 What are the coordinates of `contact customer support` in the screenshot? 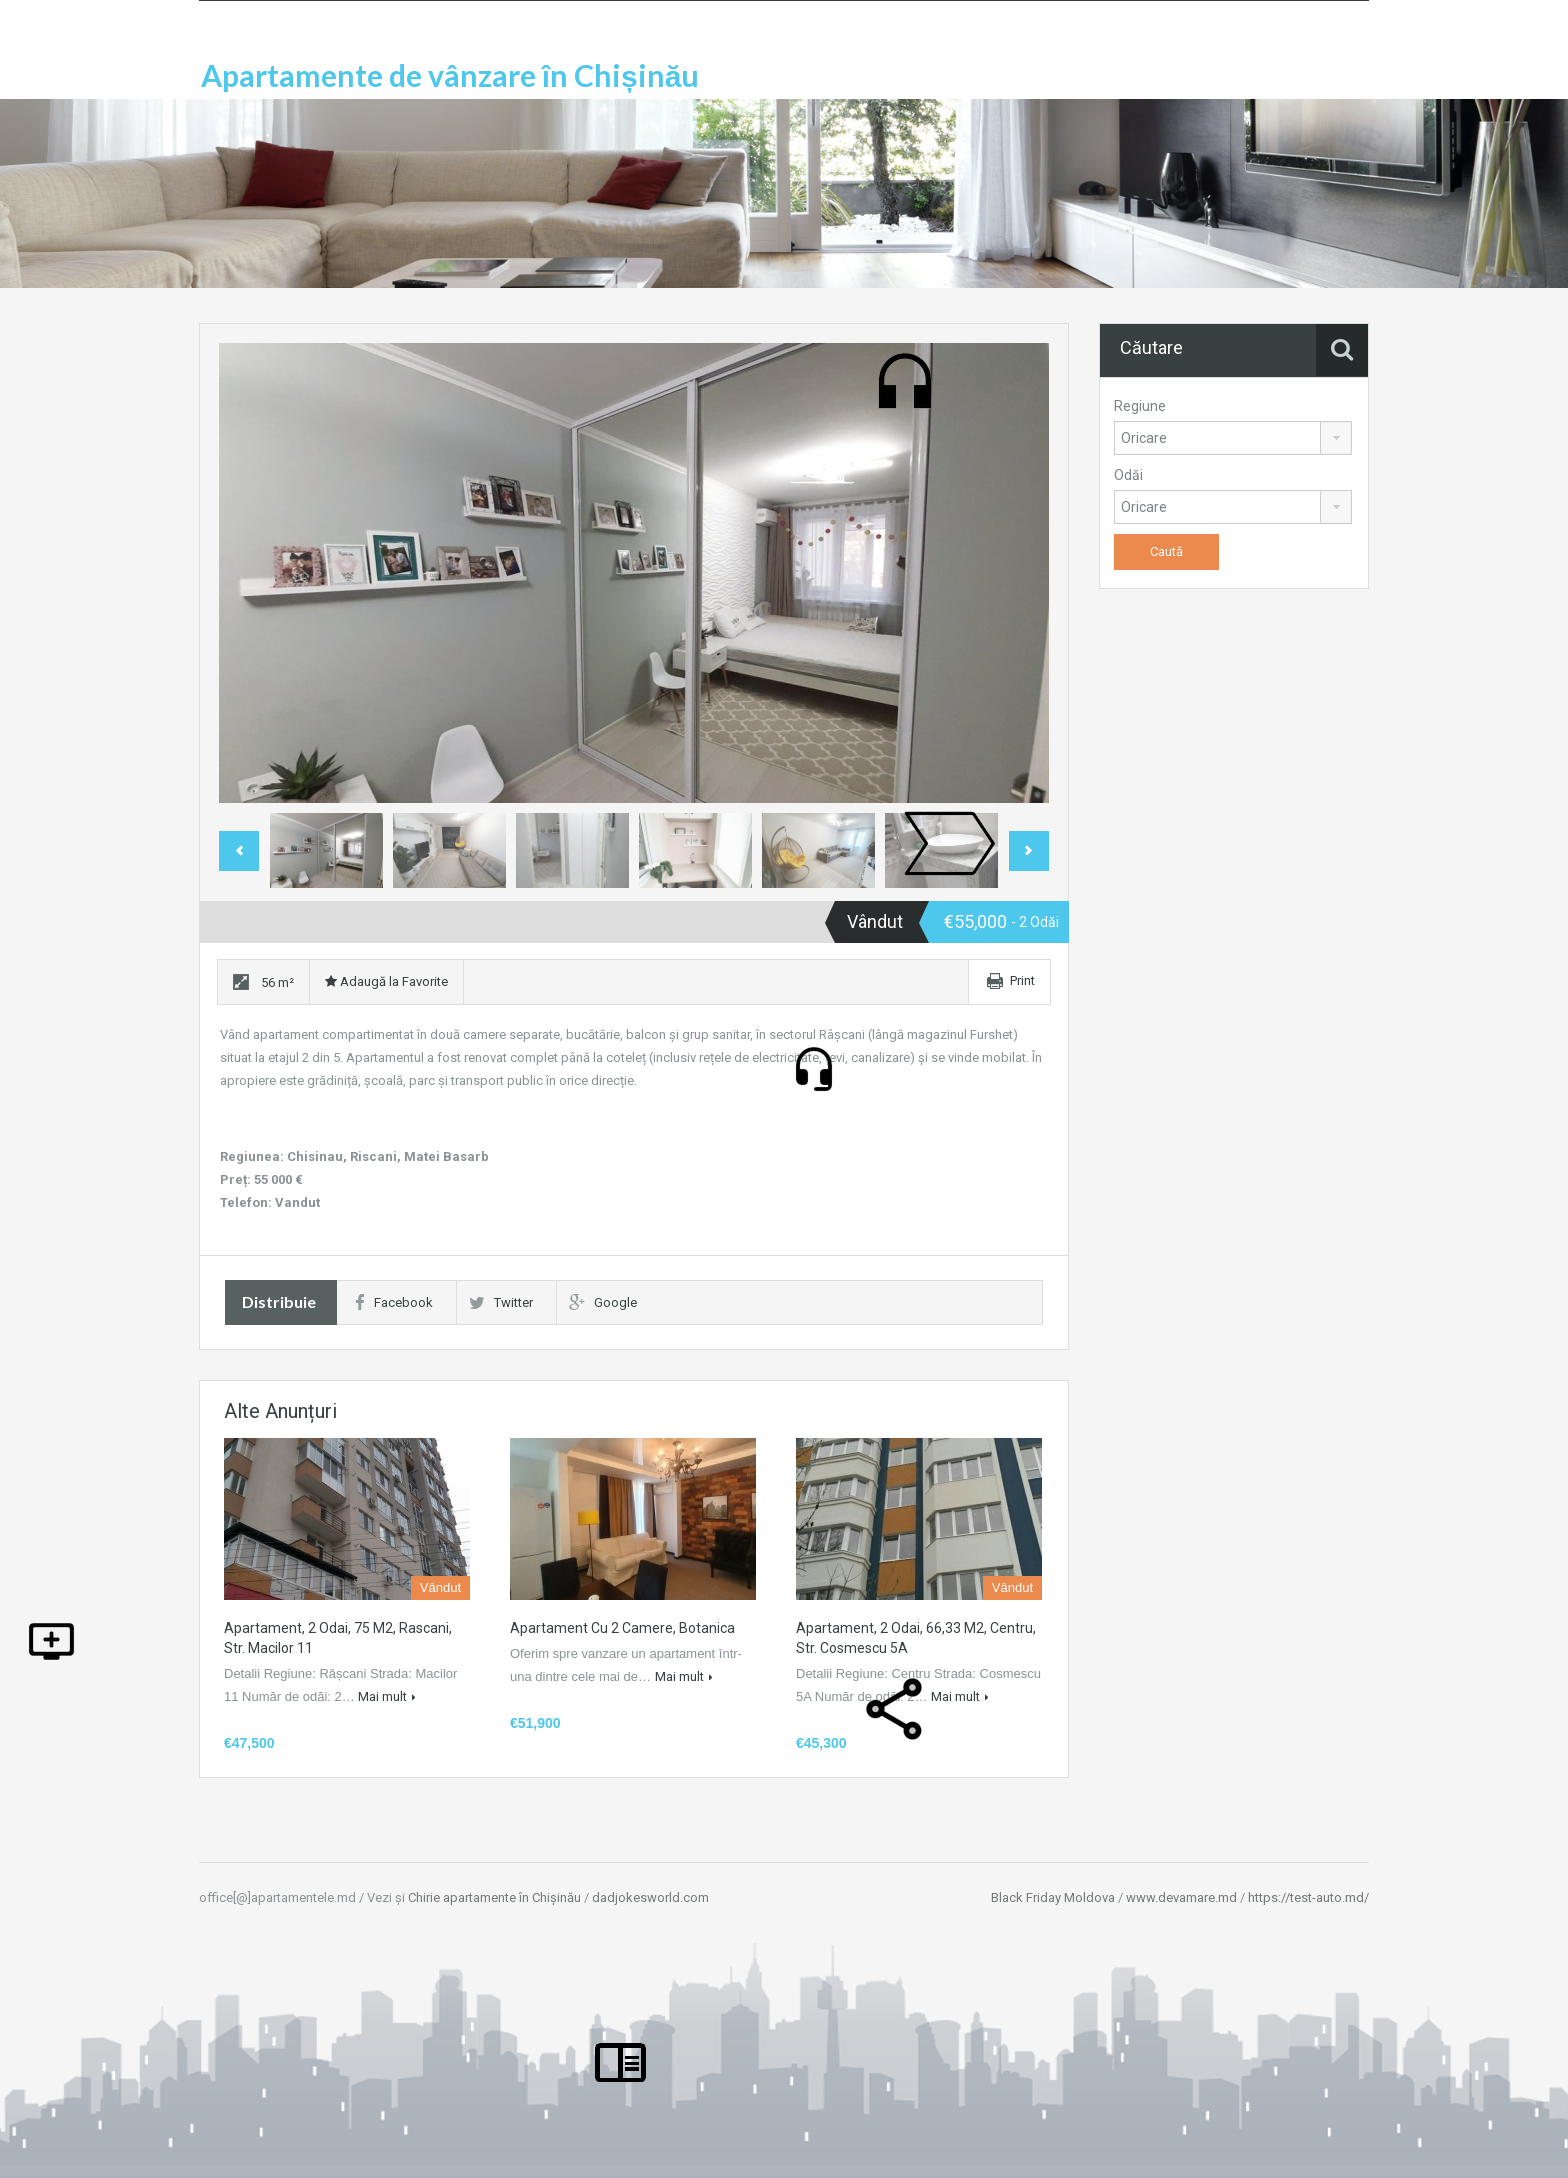 It's located at (814, 1069).